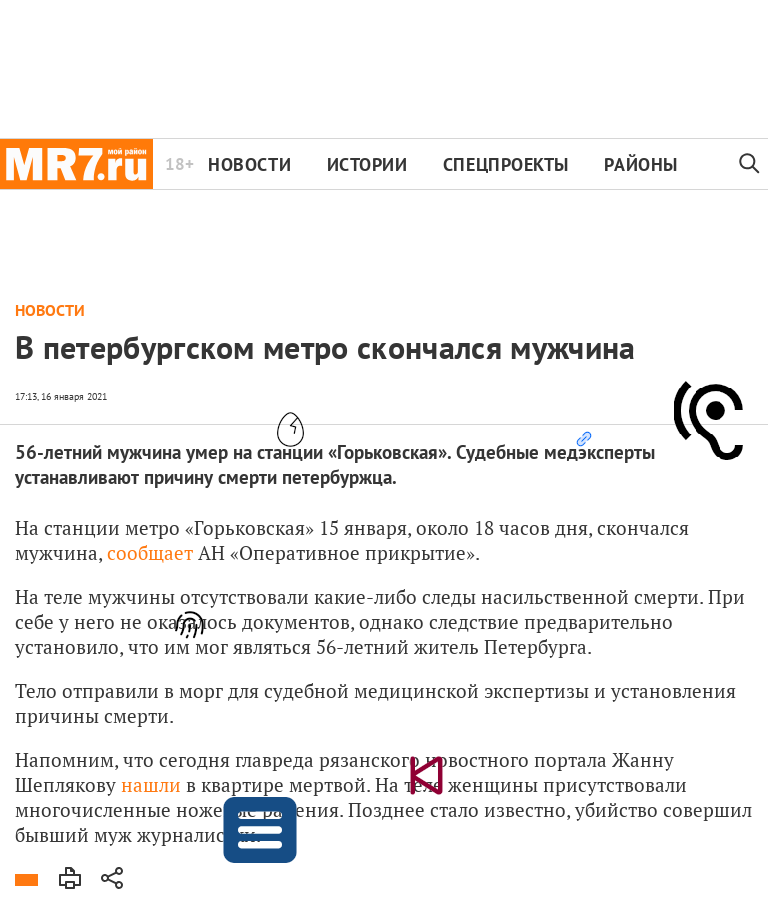 The image size is (768, 914). Describe the element at coordinates (708, 422) in the screenshot. I see `access hearing or audio accessibility settings` at that location.